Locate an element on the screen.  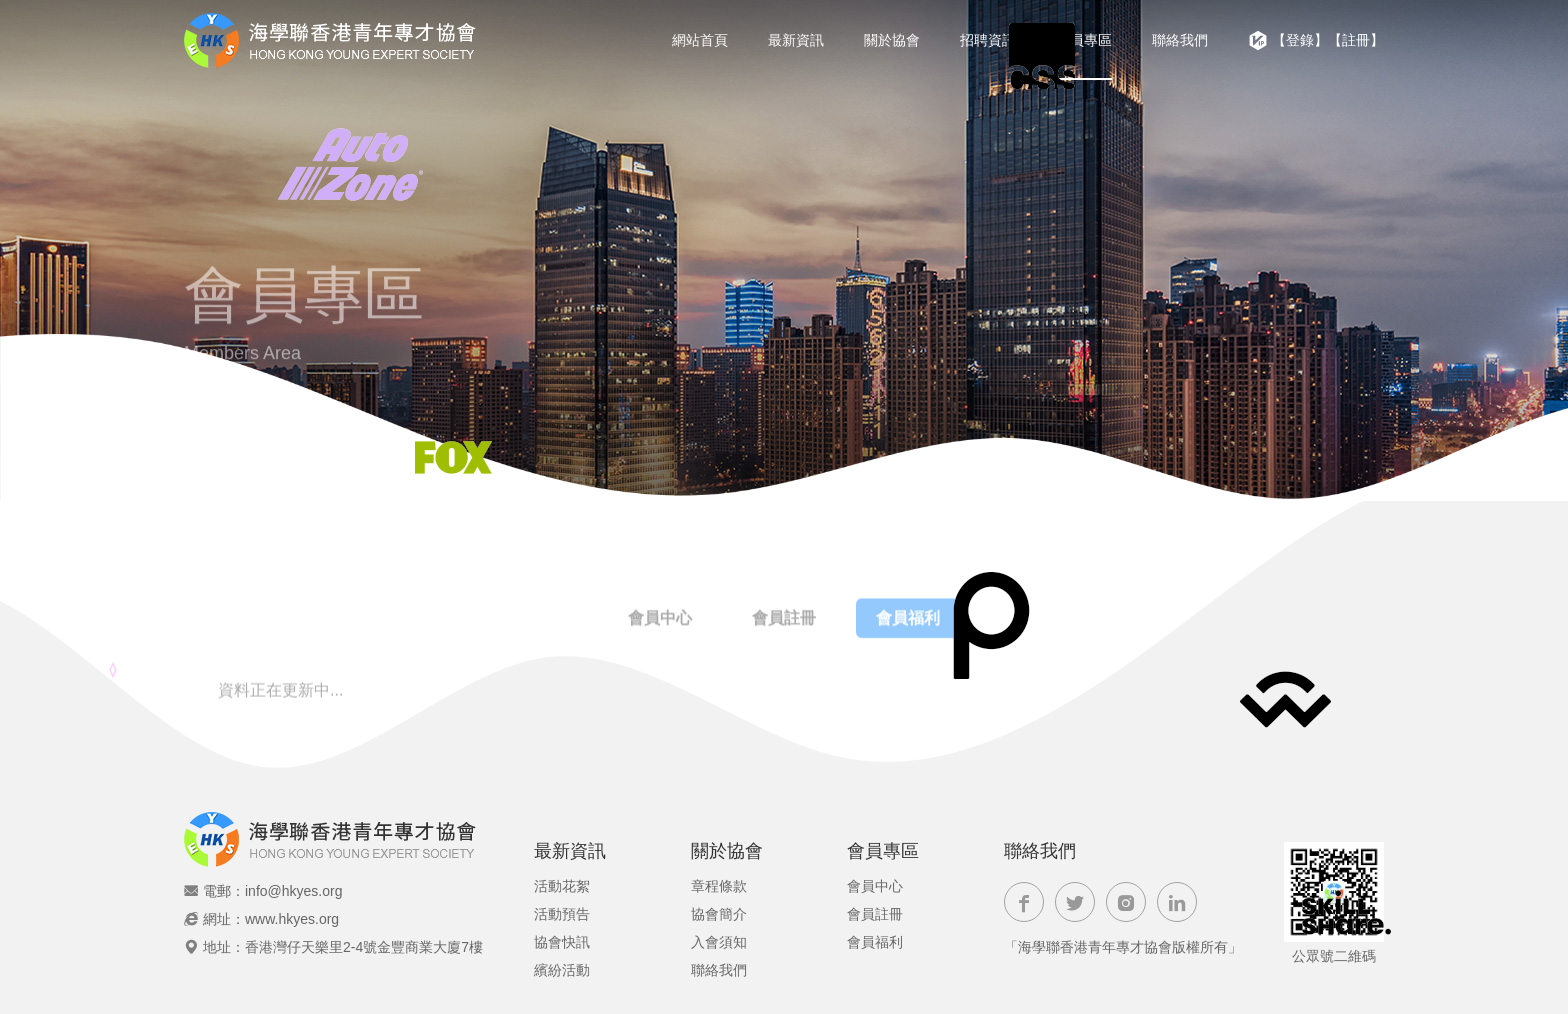
private division game publisher logo is located at coordinates (113, 670).